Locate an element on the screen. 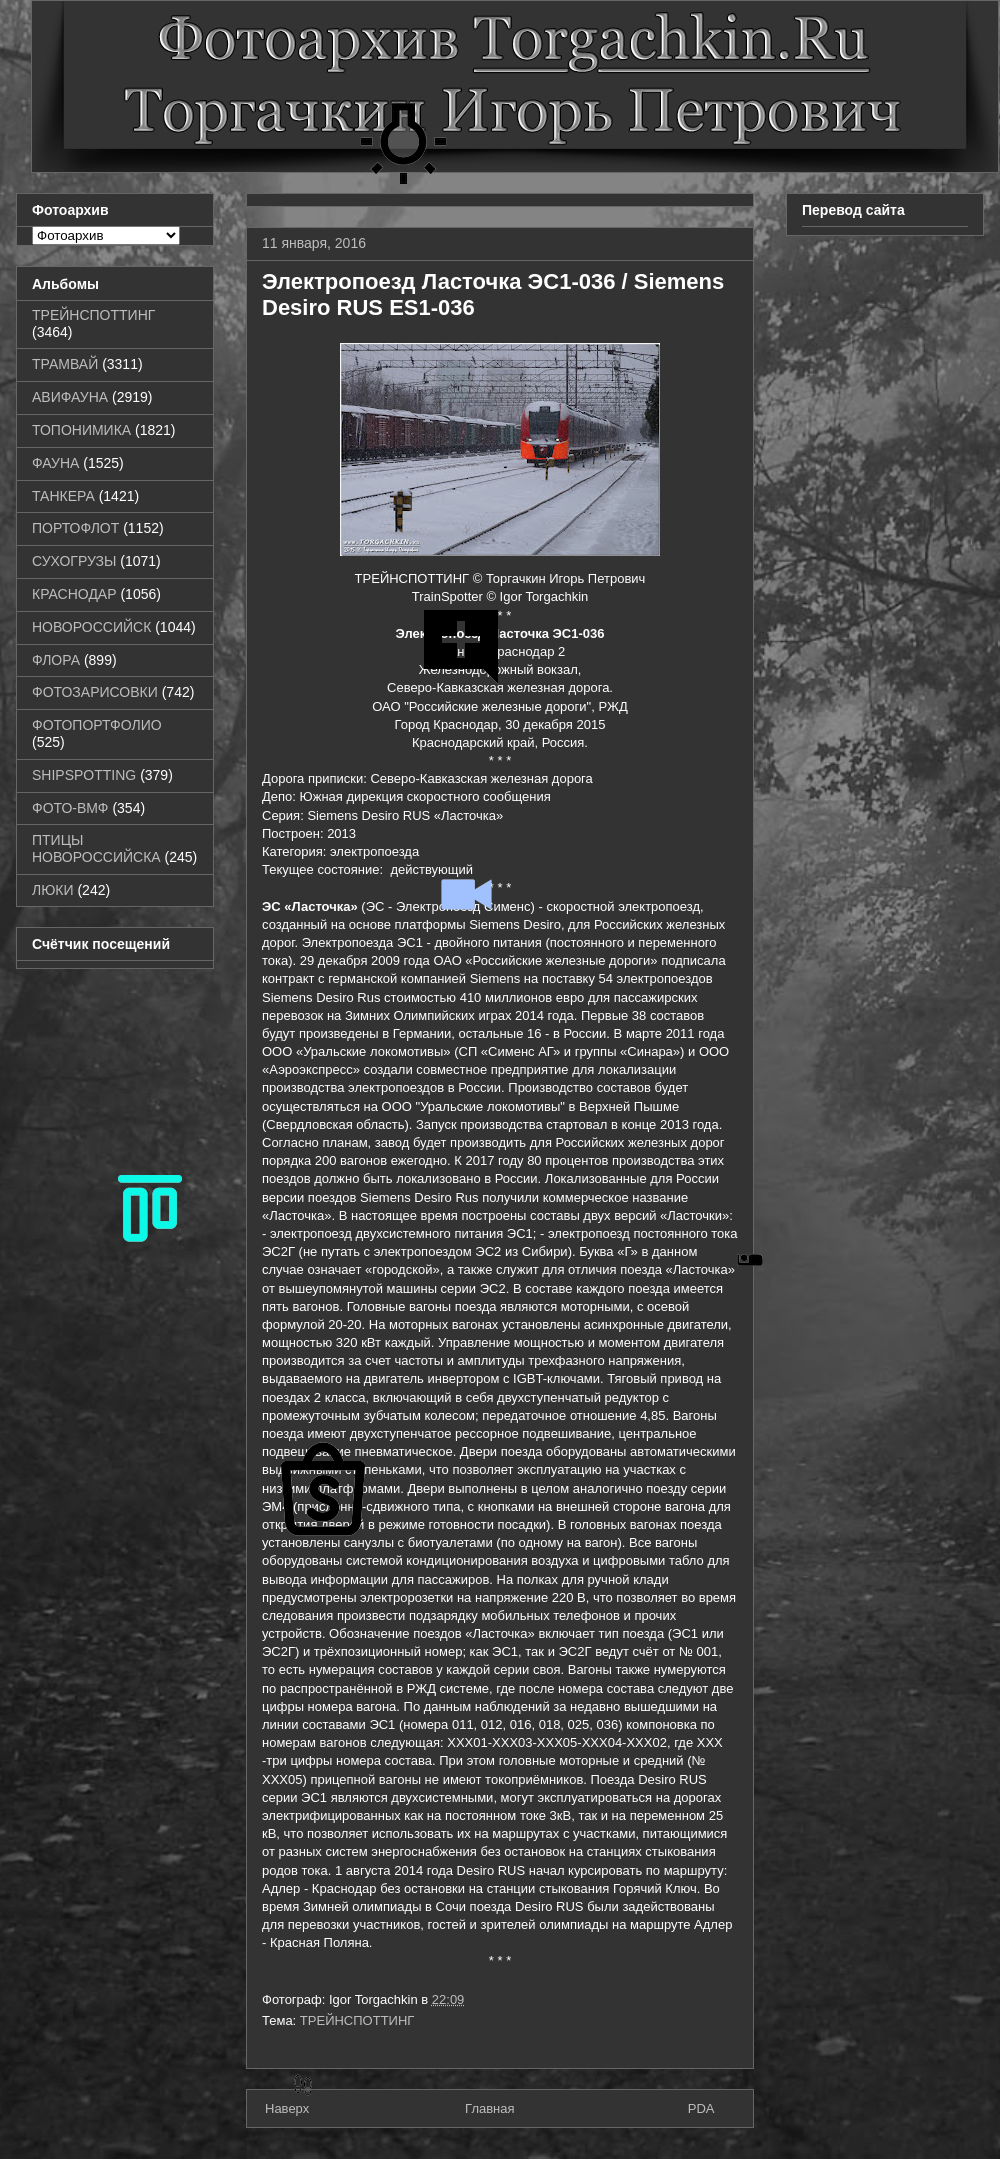 The height and width of the screenshot is (2159, 1000). open the Shopee shopping app is located at coordinates (323, 1489).